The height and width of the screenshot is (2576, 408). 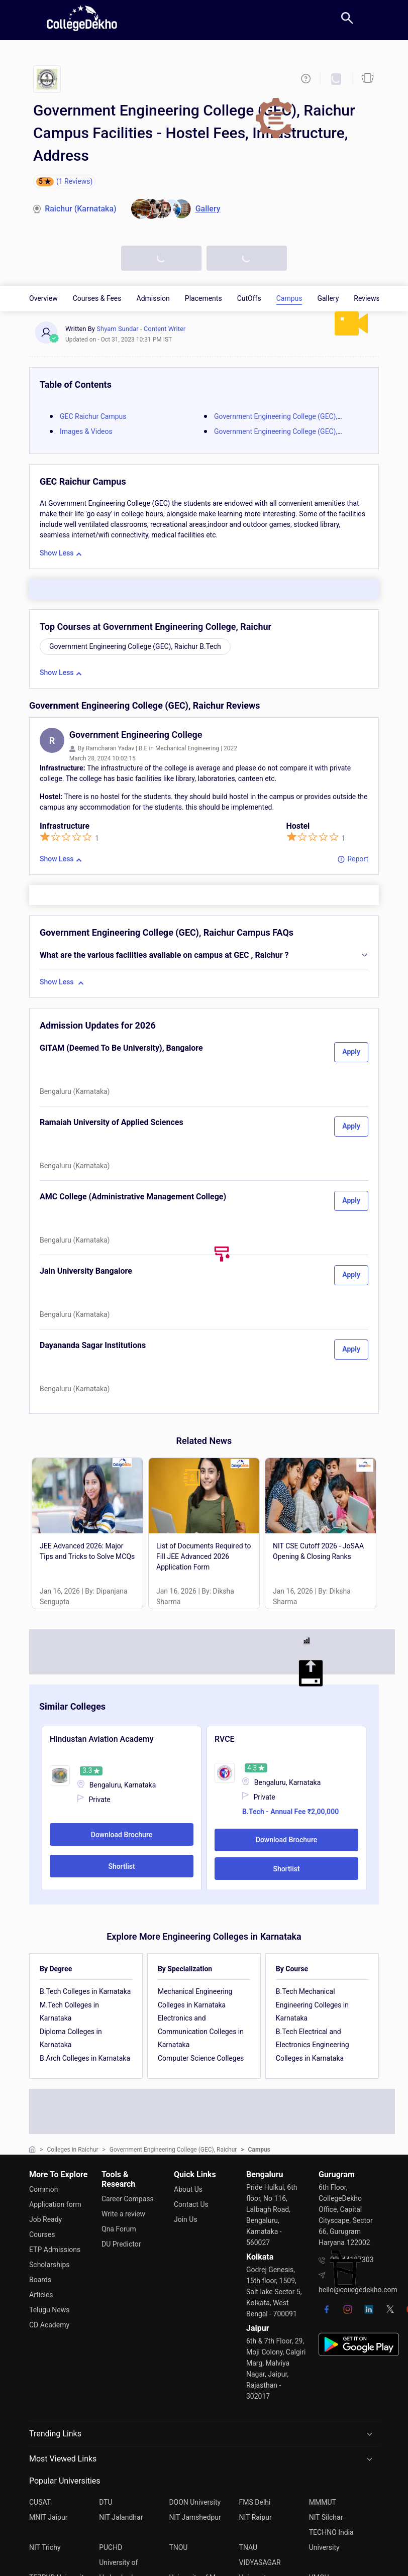 I want to click on open numbers spreadsheet app, so click(x=307, y=1641).